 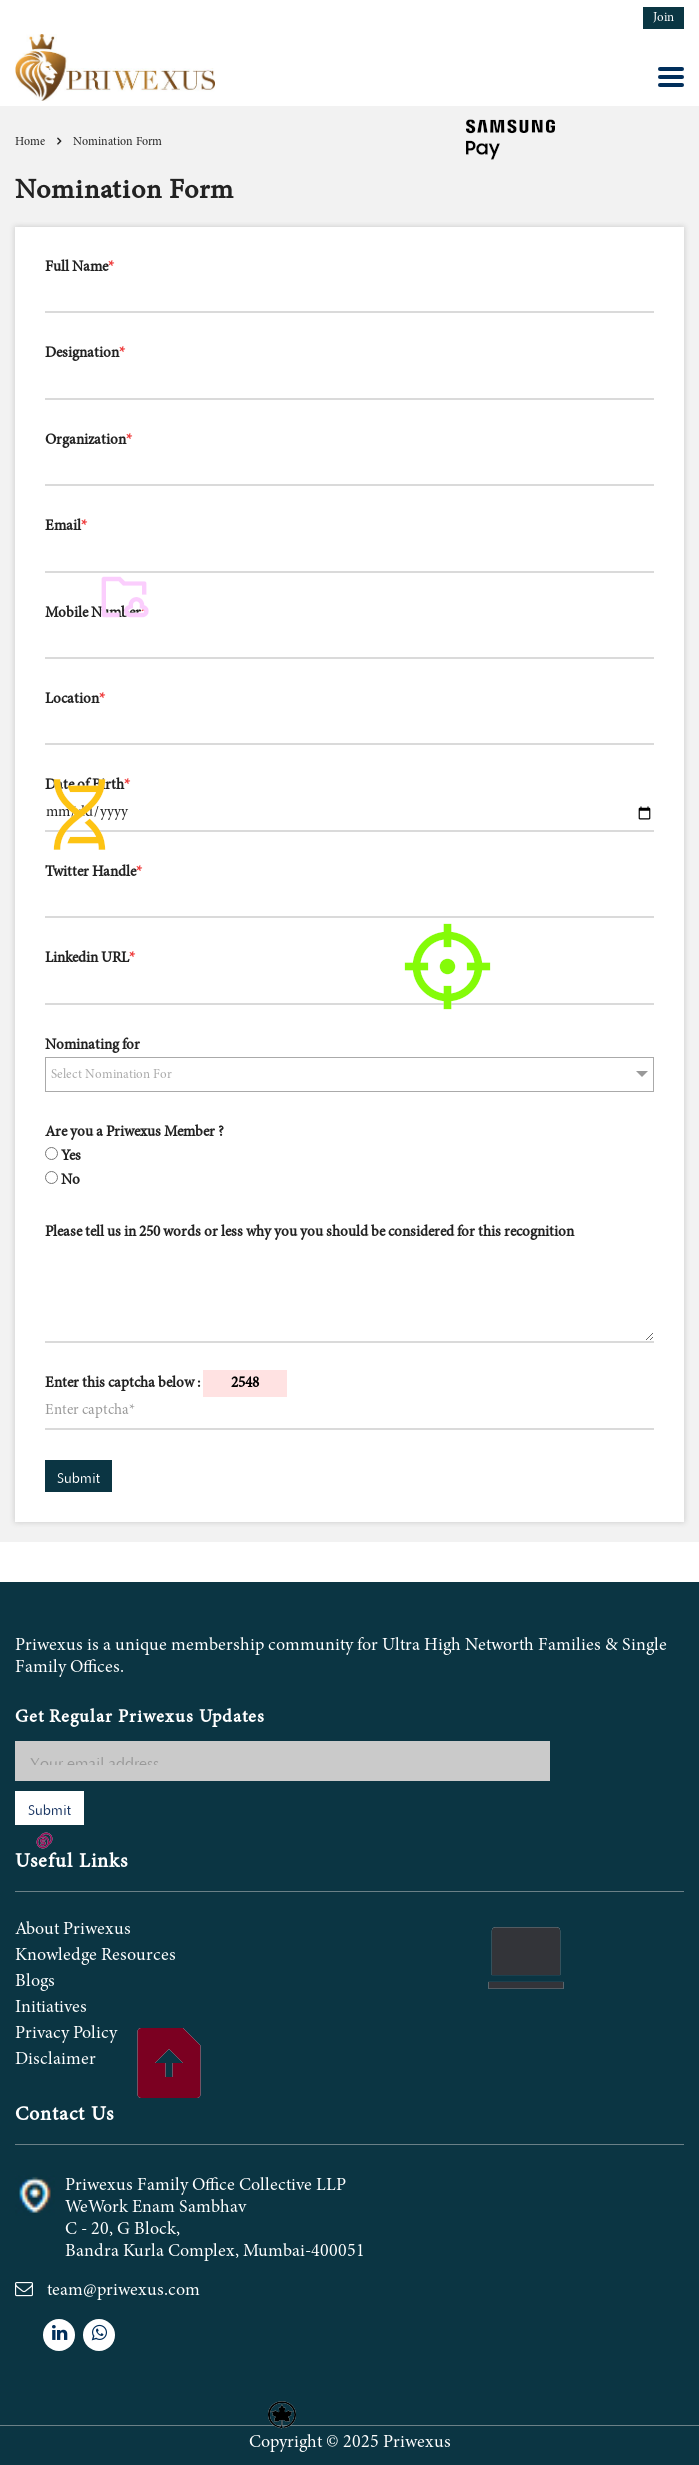 I want to click on pay with samsung pay, so click(x=510, y=139).